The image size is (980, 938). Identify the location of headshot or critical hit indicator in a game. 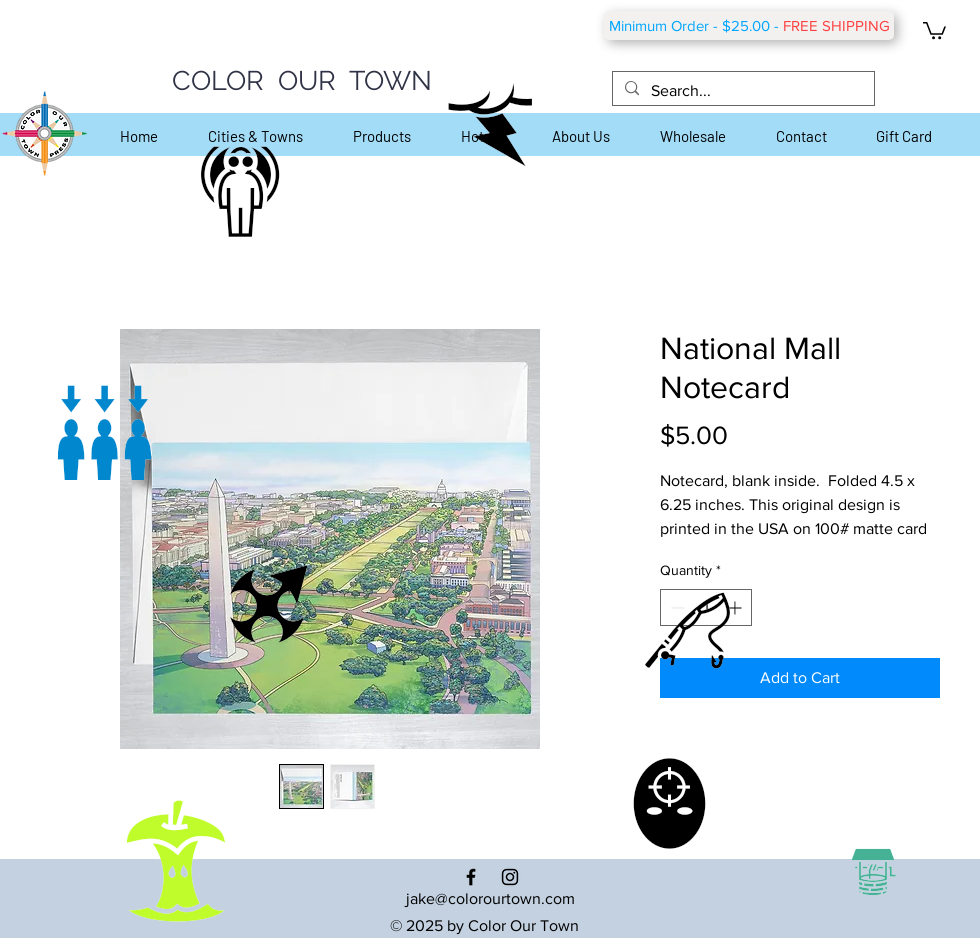
(669, 803).